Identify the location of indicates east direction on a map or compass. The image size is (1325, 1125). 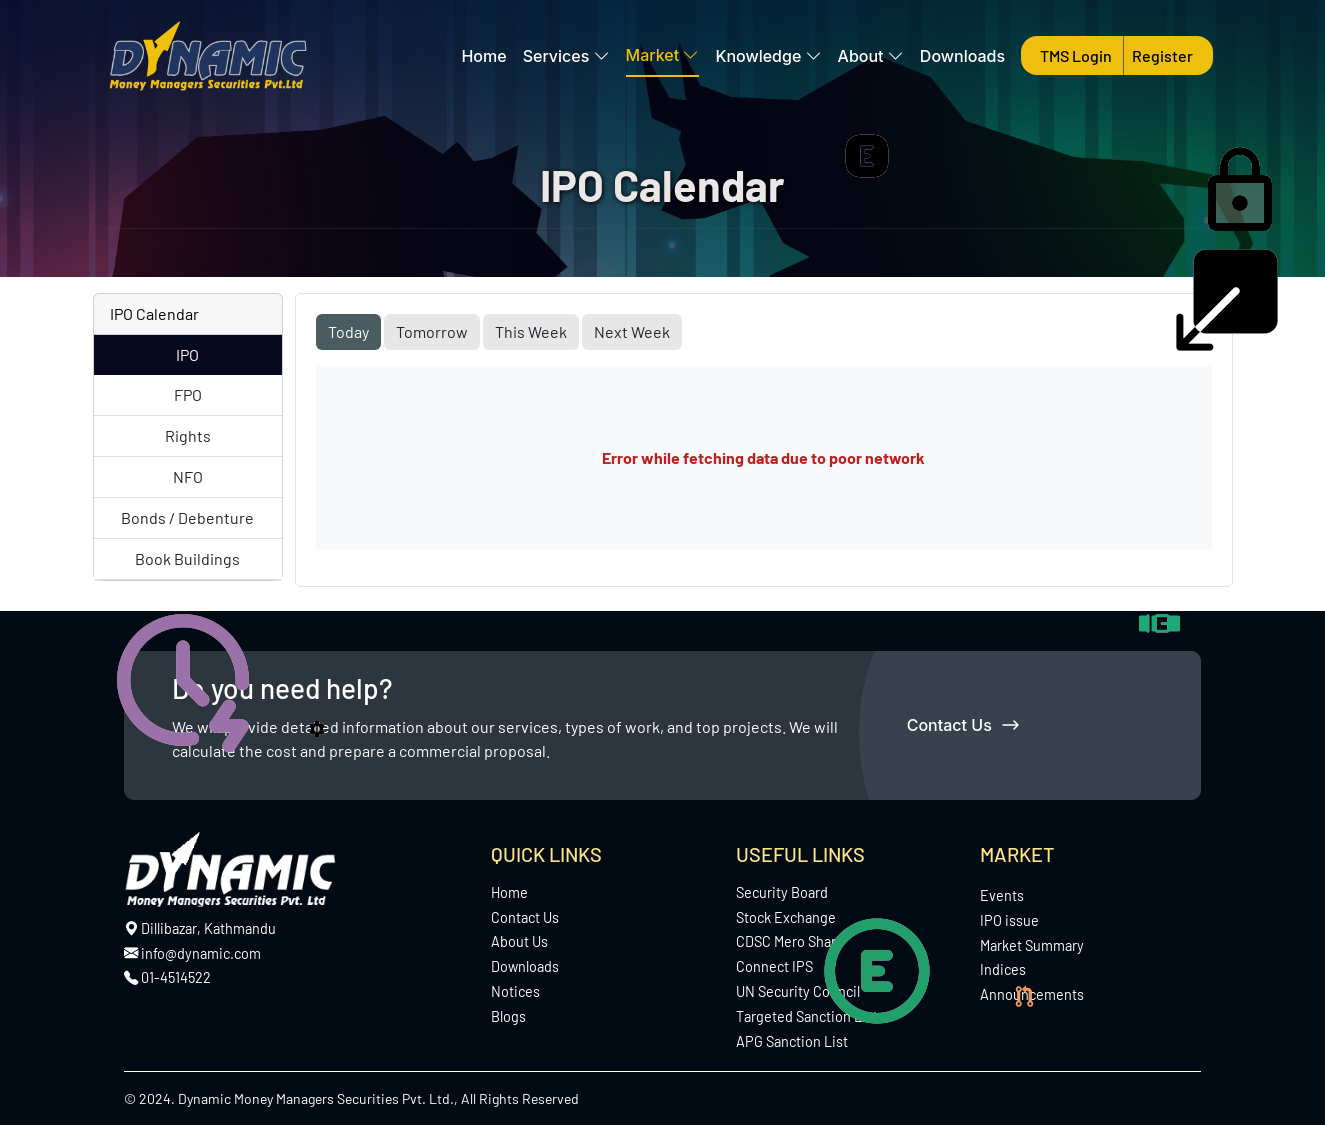
(877, 971).